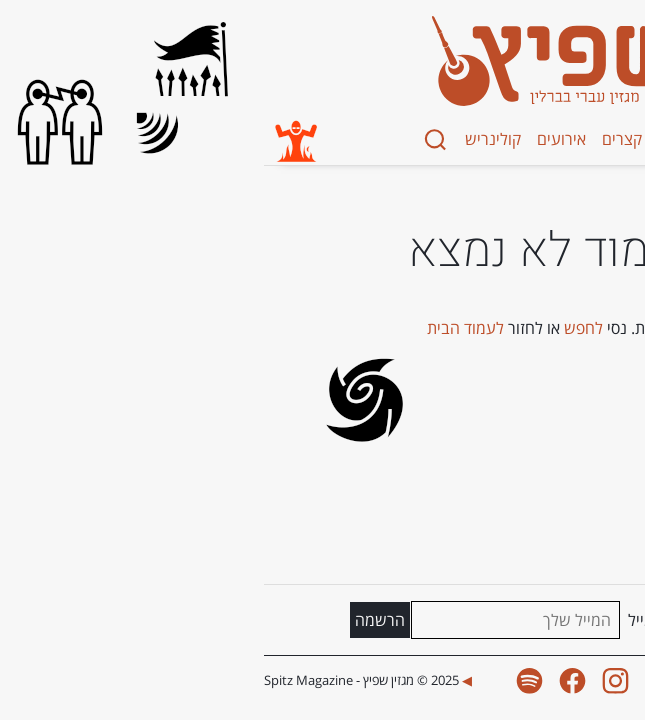 Image resolution: width=645 pixels, height=720 pixels. Describe the element at coordinates (365, 400) in the screenshot. I see `represents a shell or spiral-themed game item` at that location.